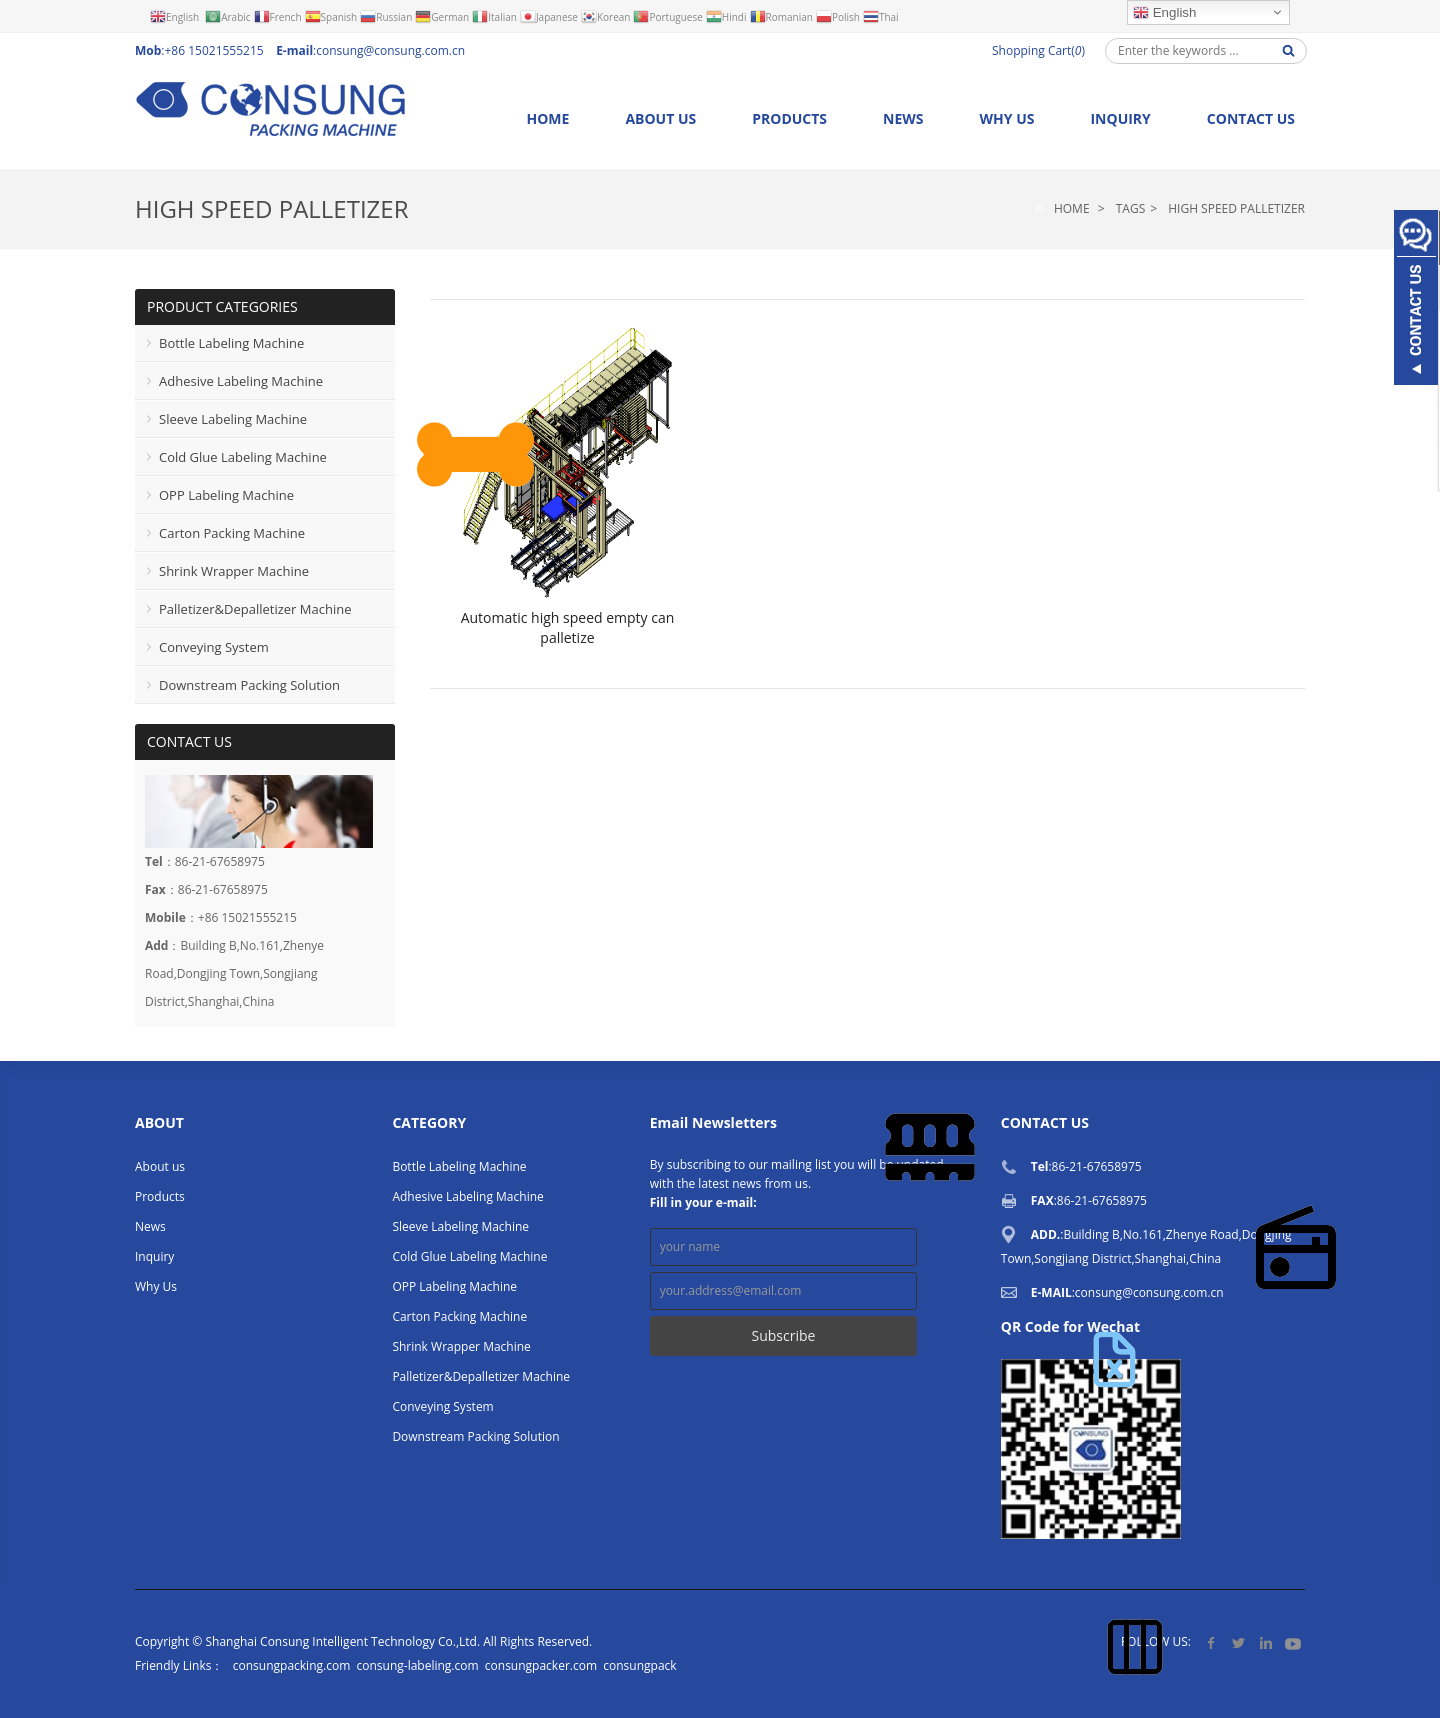 This screenshot has width=1440, height=1718. What do you see at coordinates (1114, 1359) in the screenshot?
I see `open or view an excel spreadsheet` at bounding box center [1114, 1359].